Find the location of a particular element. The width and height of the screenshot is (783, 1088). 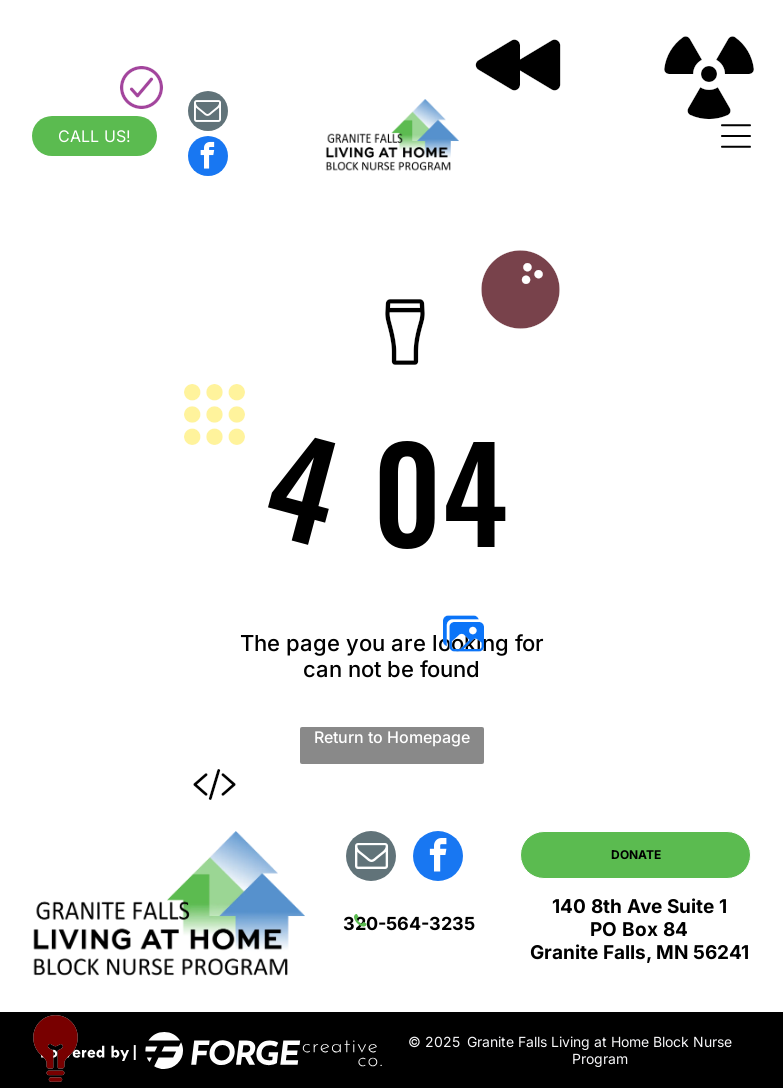

access bowling game or activity is located at coordinates (520, 289).